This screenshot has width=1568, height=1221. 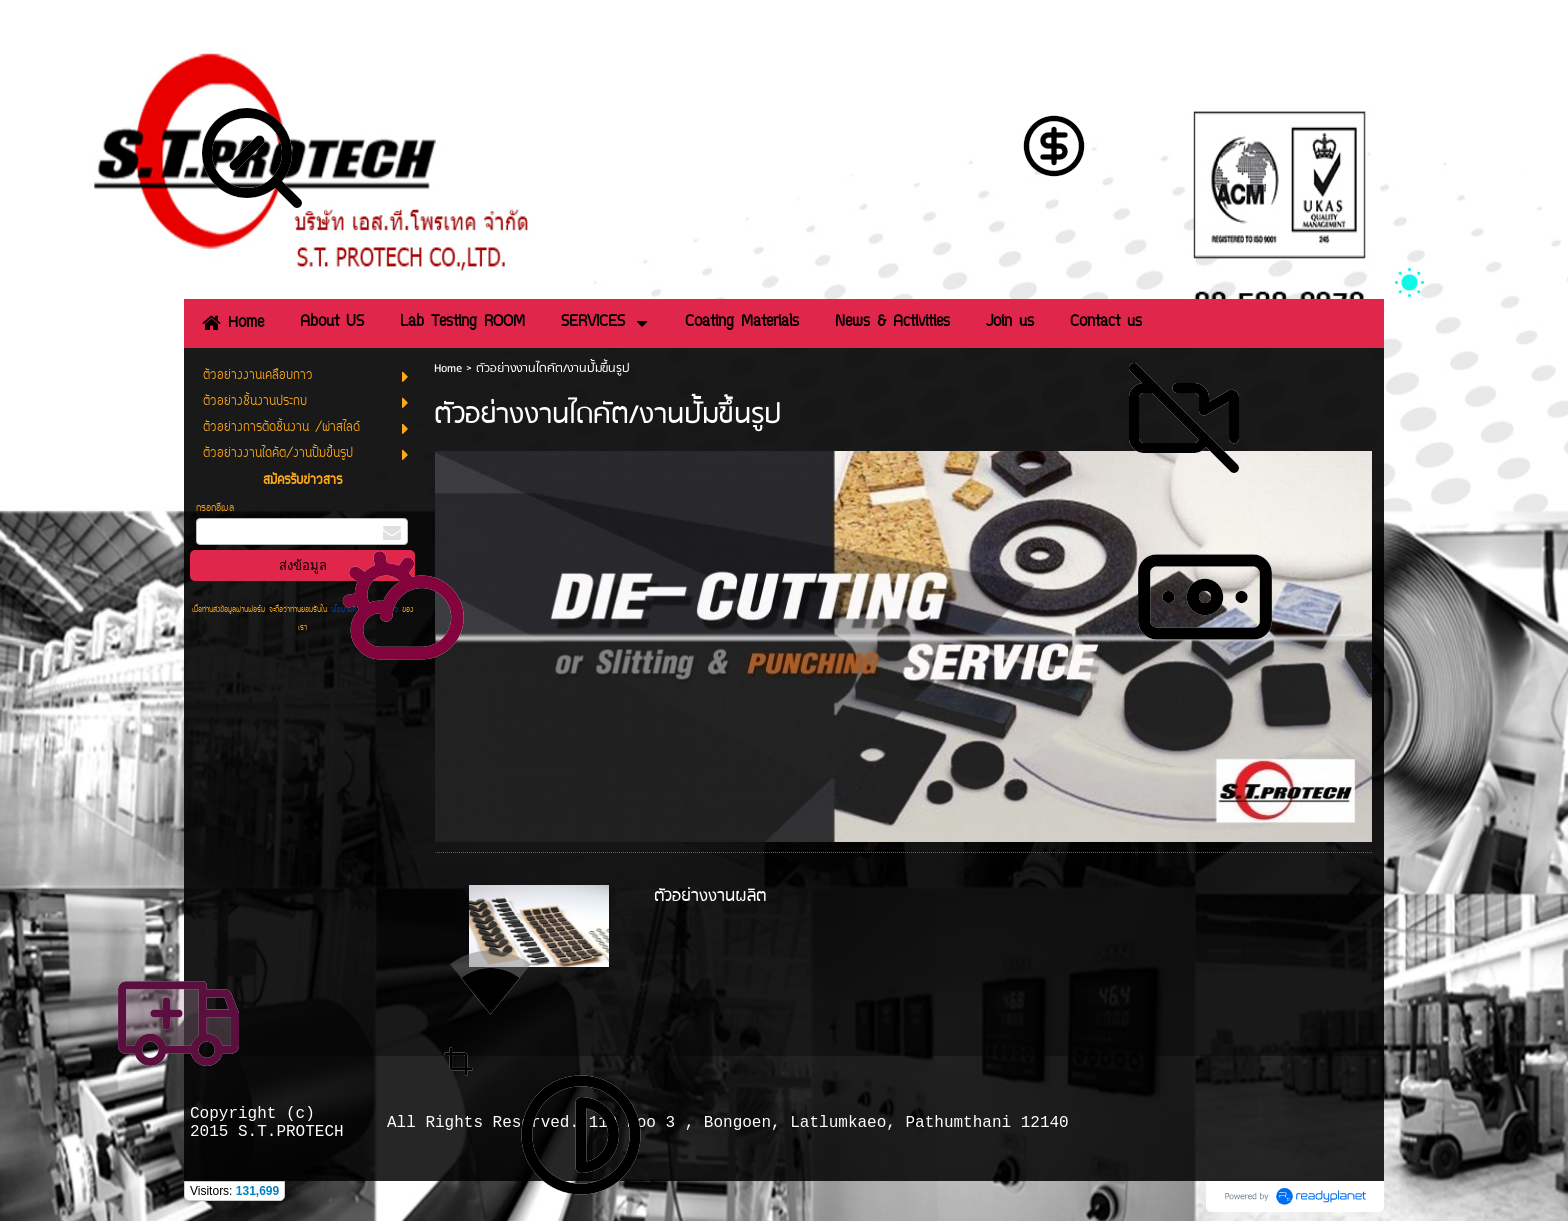 What do you see at coordinates (1184, 418) in the screenshot?
I see `turn off camera or disable video` at bounding box center [1184, 418].